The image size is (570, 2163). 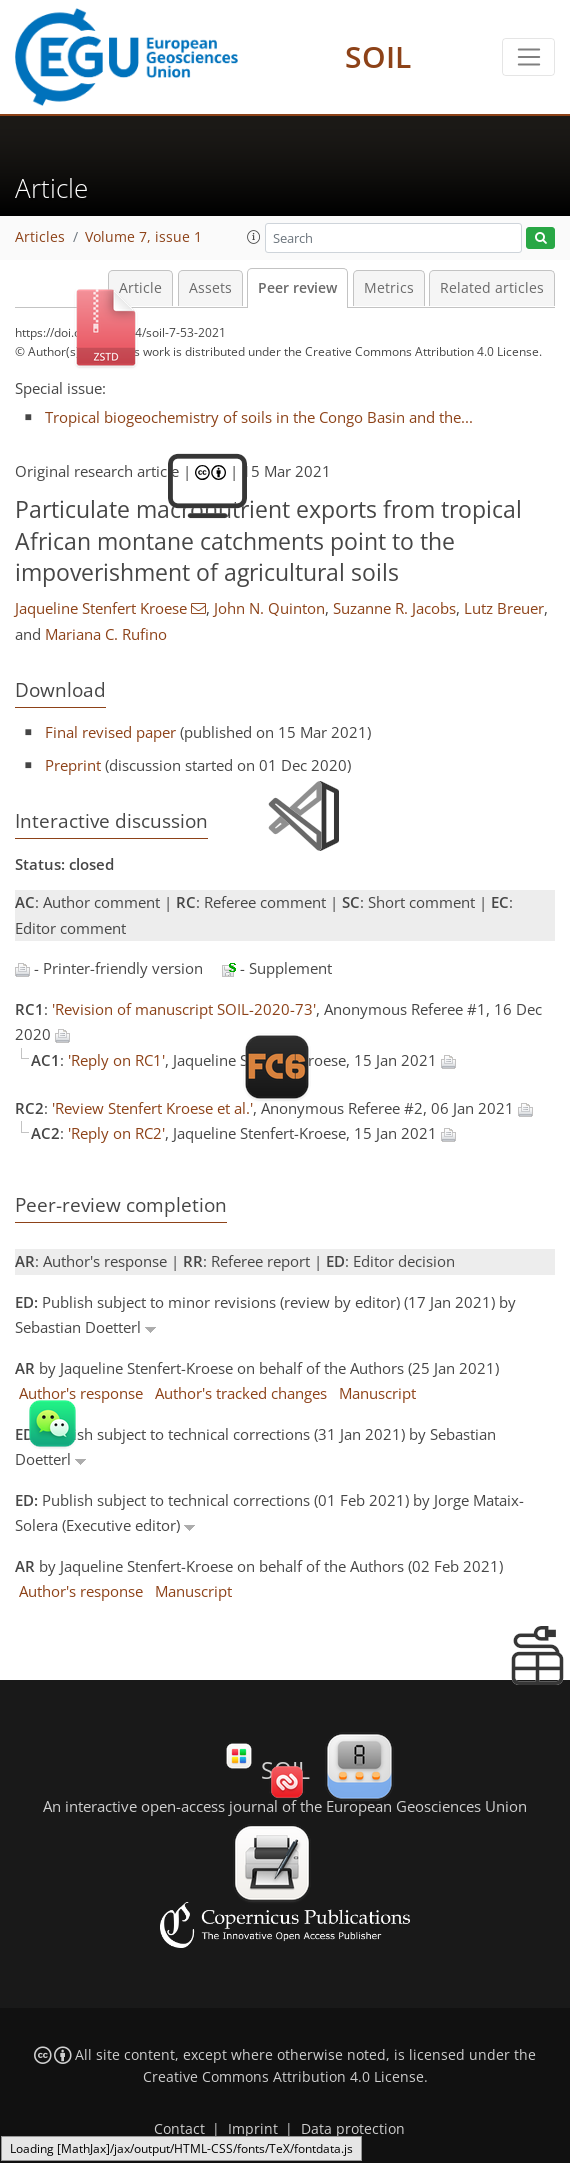 I want to click on open chromatic app for guitar tuning, so click(x=359, y=1766).